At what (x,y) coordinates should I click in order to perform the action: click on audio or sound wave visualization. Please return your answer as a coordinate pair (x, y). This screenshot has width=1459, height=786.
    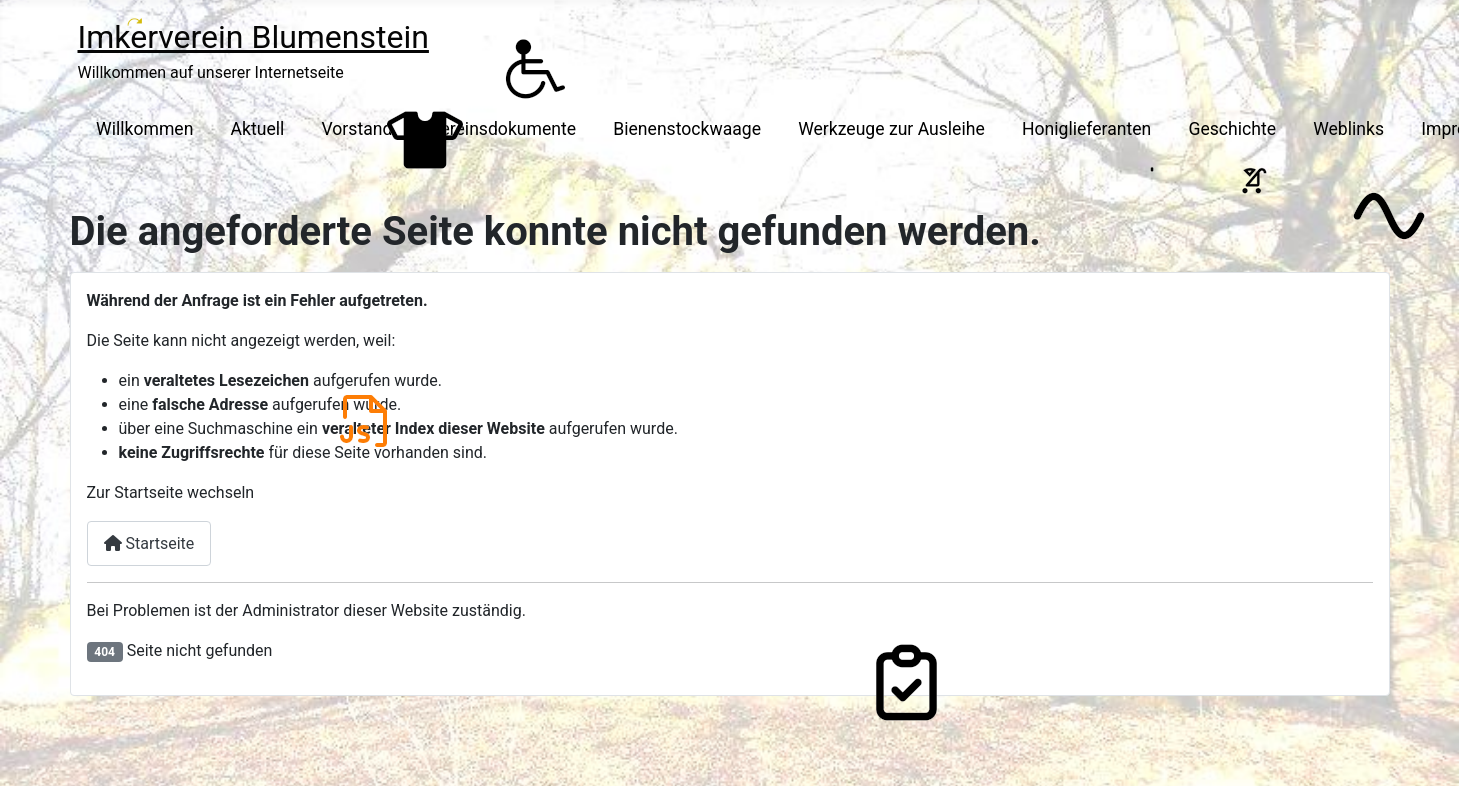
    Looking at the image, I should click on (1389, 216).